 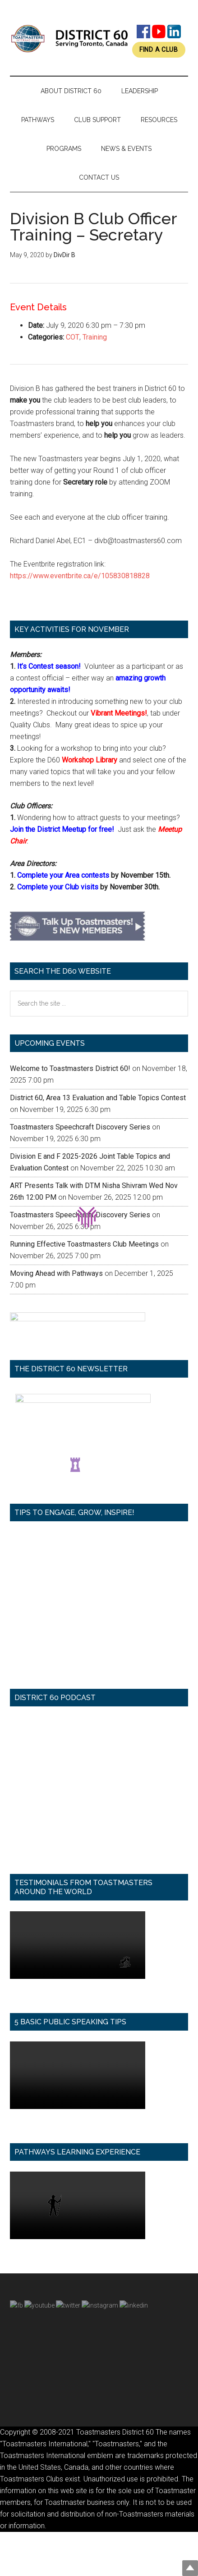 I want to click on access a locked or secured game level, so click(x=75, y=1465).